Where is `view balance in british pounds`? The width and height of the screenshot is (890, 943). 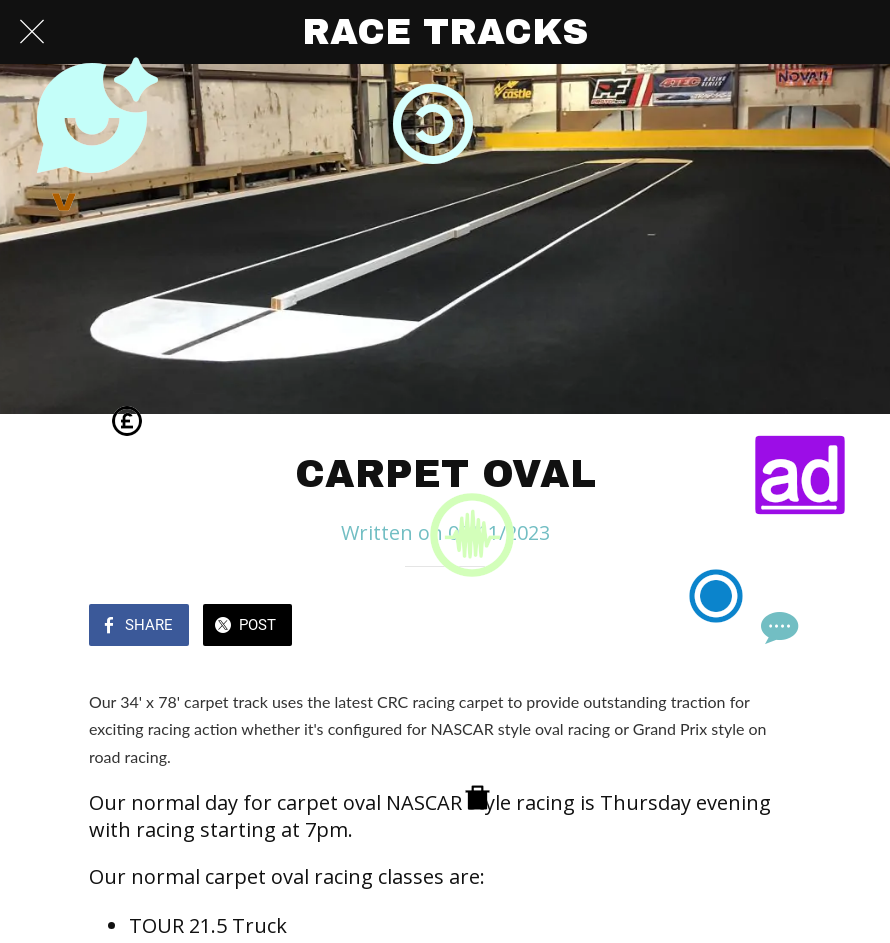
view balance in british pounds is located at coordinates (127, 421).